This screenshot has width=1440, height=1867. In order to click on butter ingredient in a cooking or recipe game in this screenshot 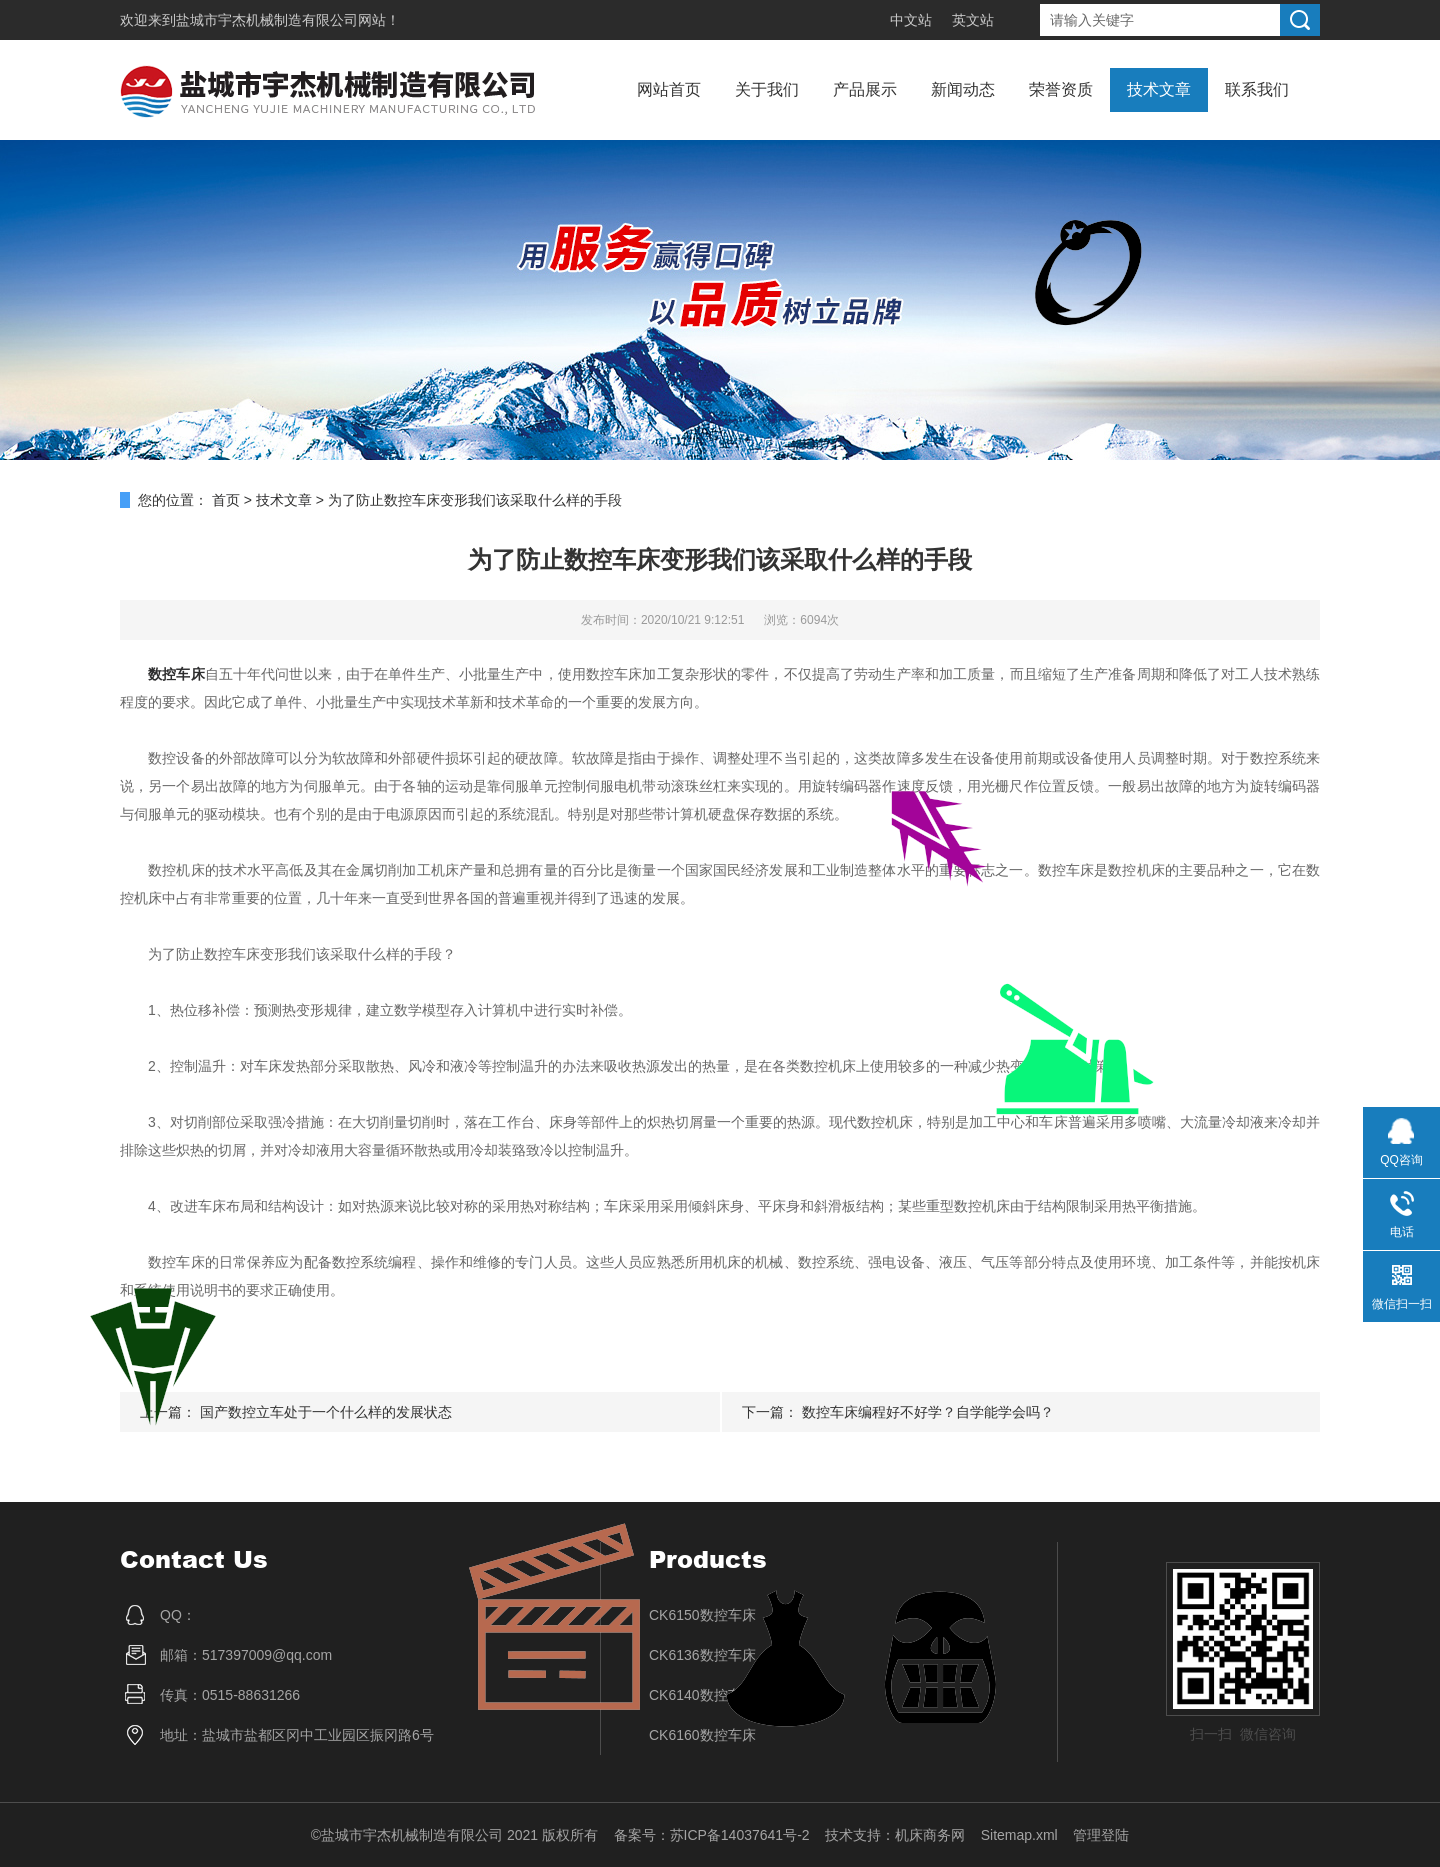, I will do `click(1075, 1049)`.